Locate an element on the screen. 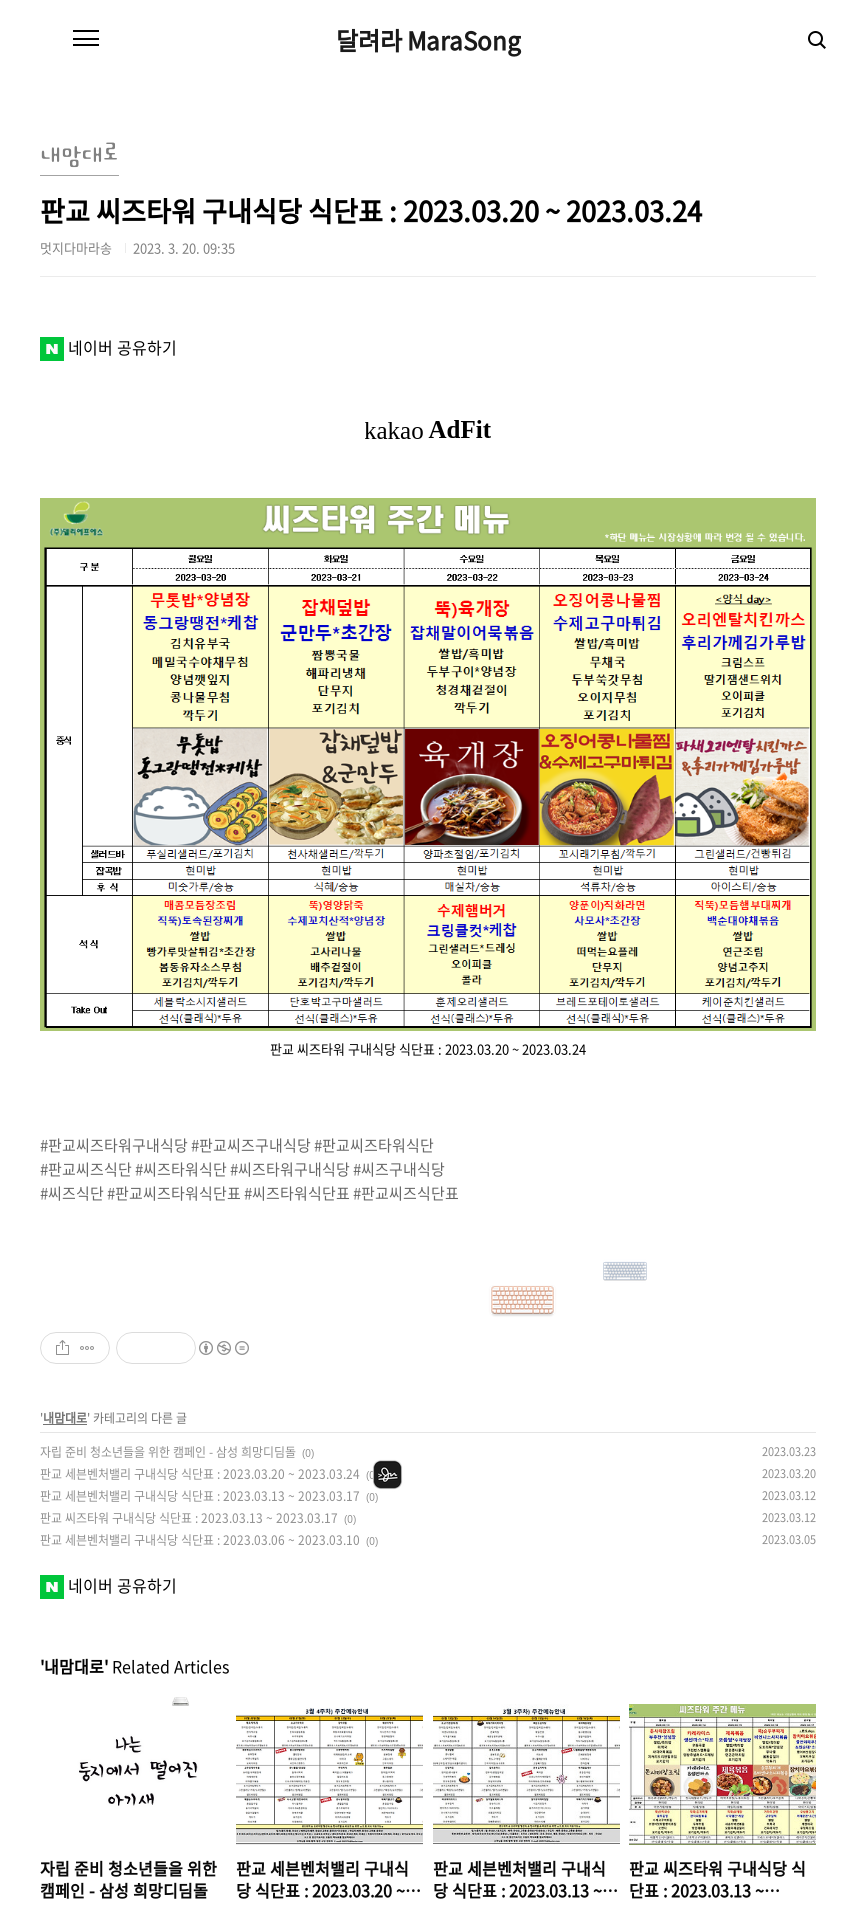  connect a bluetooth keyboard is located at coordinates (625, 1271).